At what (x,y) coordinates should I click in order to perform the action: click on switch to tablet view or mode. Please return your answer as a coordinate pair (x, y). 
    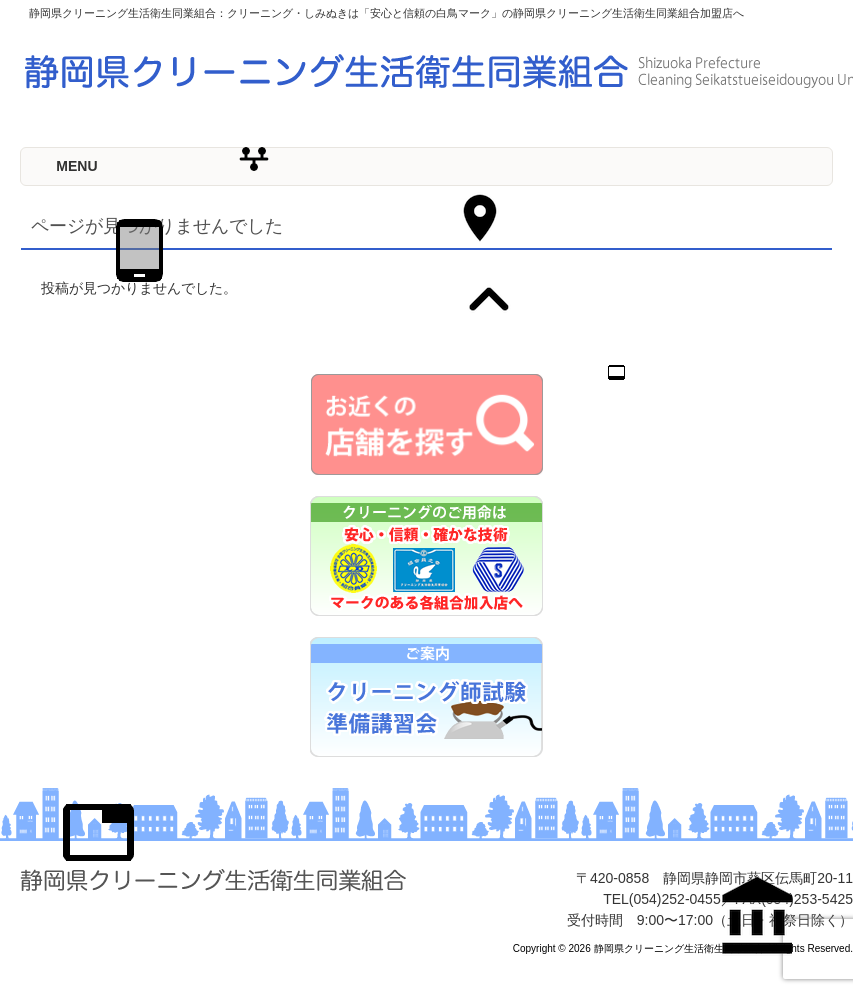
    Looking at the image, I should click on (139, 250).